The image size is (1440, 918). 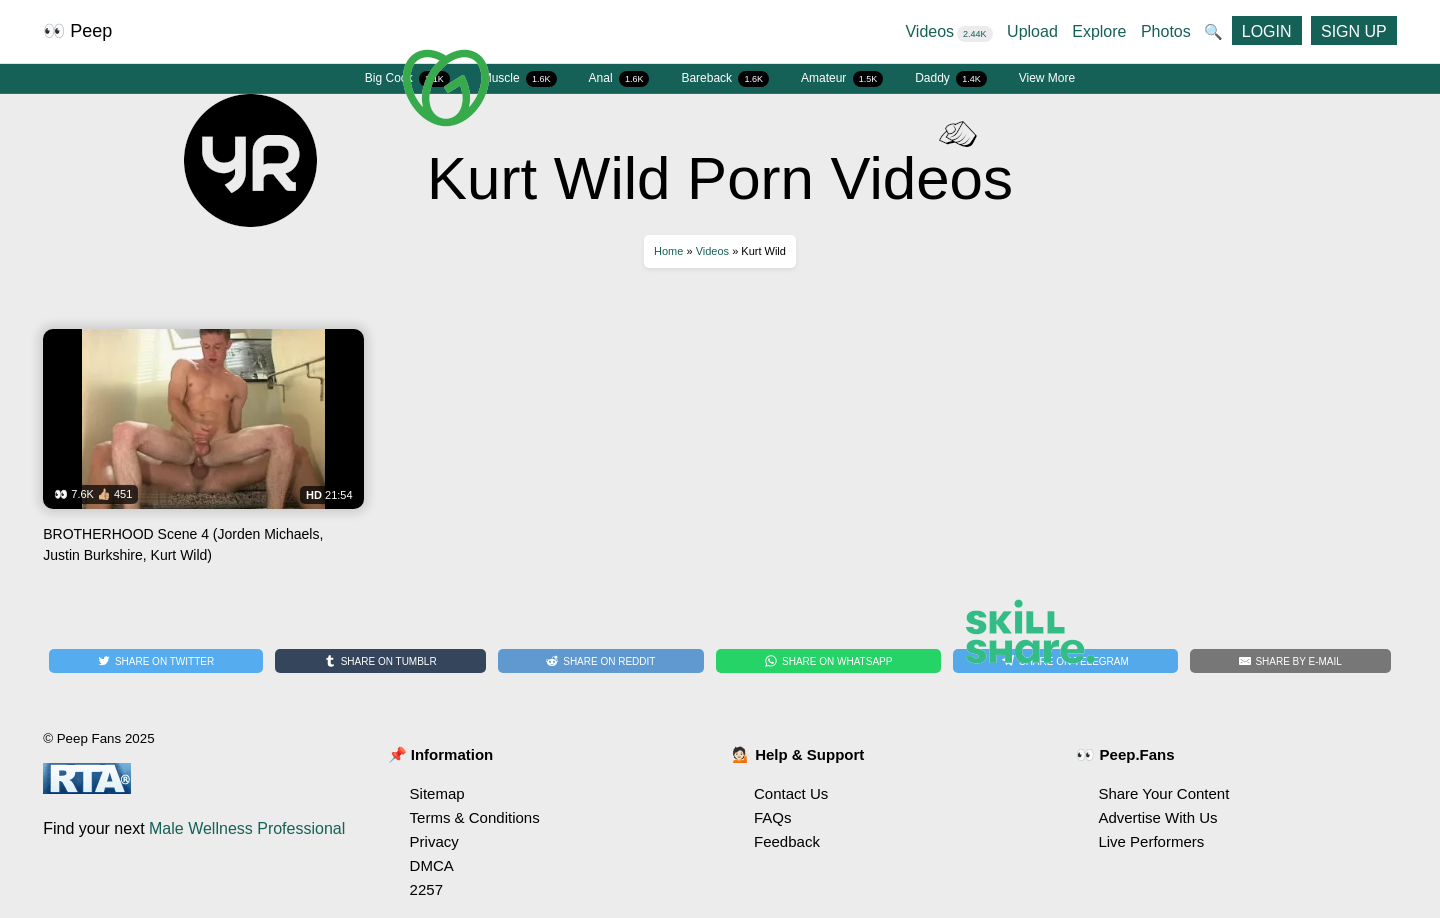 What do you see at coordinates (250, 160) in the screenshot?
I see `open the Yr weather app` at bounding box center [250, 160].